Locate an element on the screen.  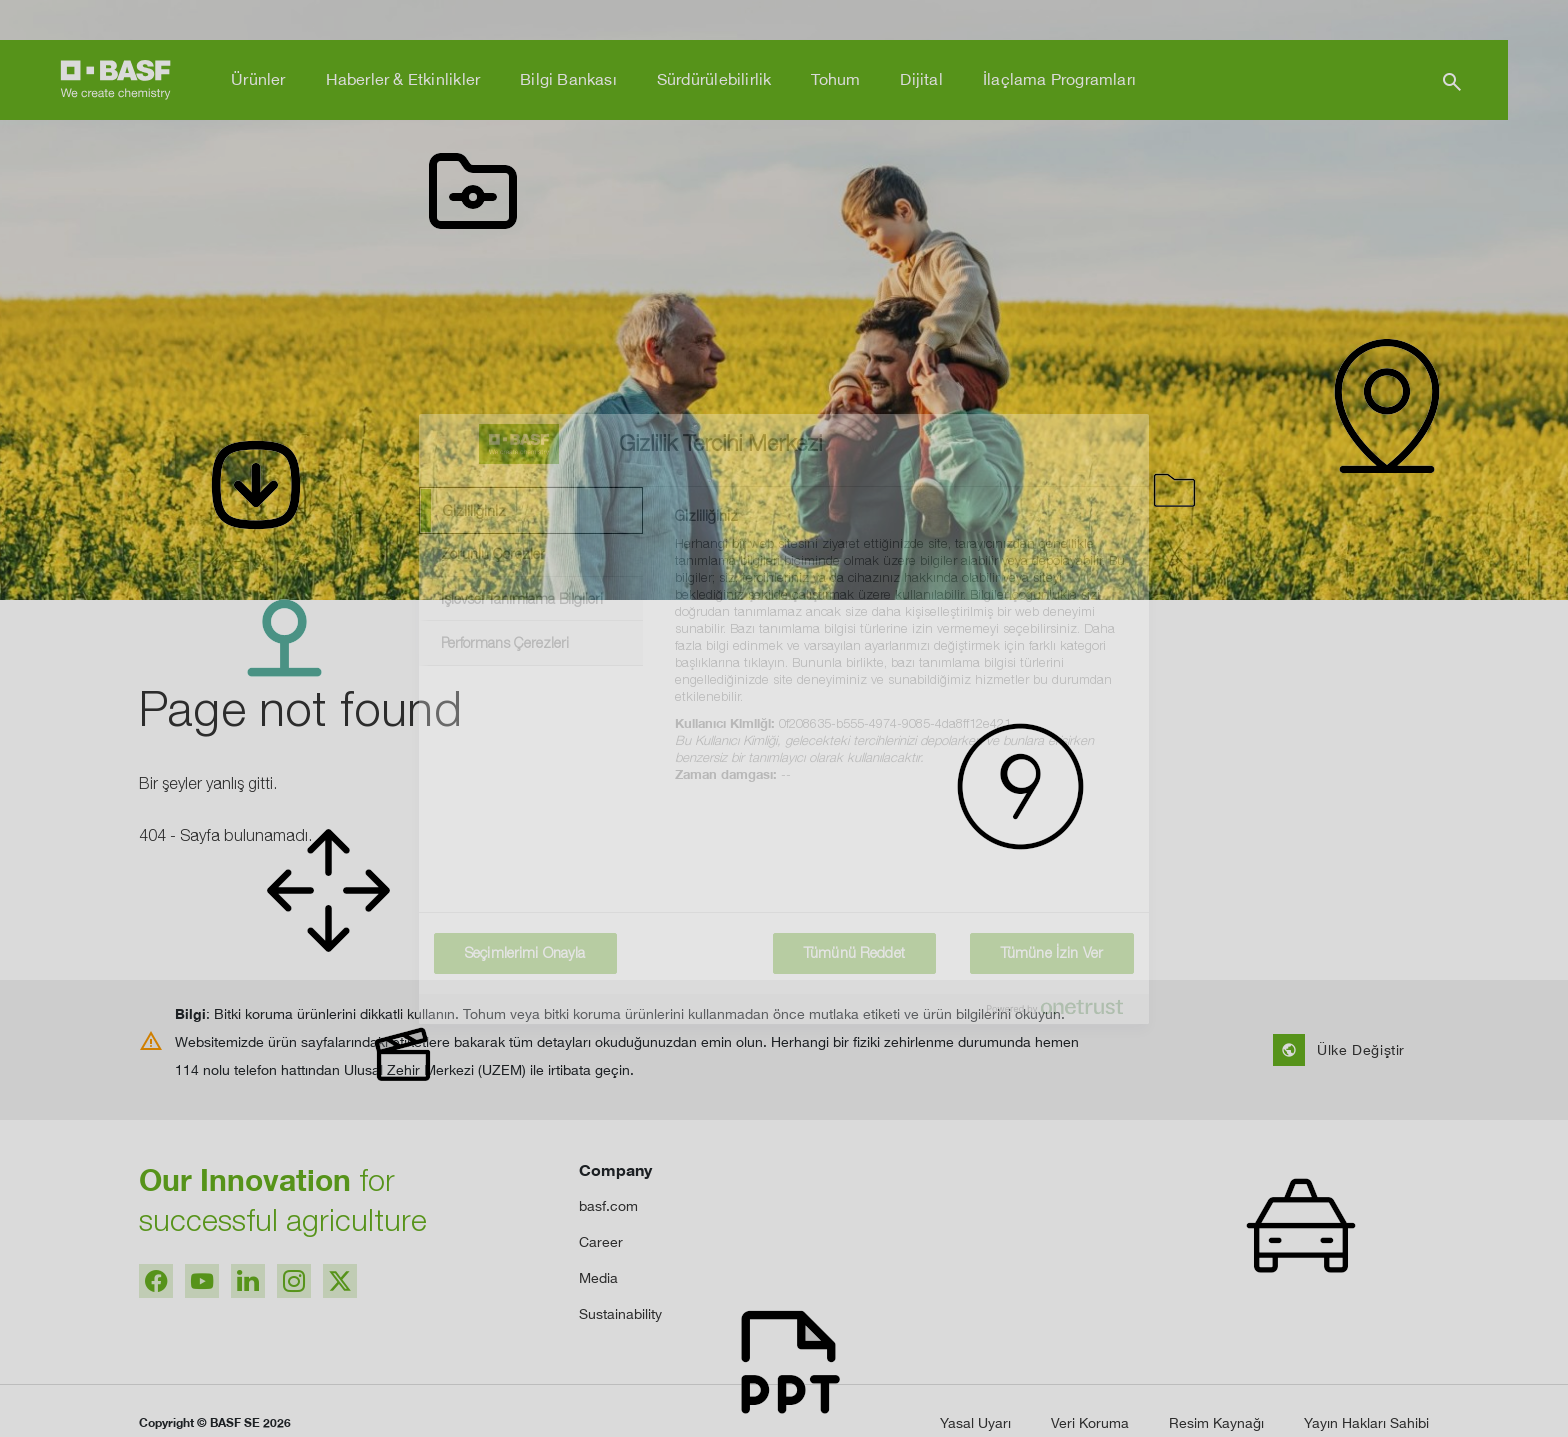
request a taxi or cab ride is located at coordinates (1301, 1233).